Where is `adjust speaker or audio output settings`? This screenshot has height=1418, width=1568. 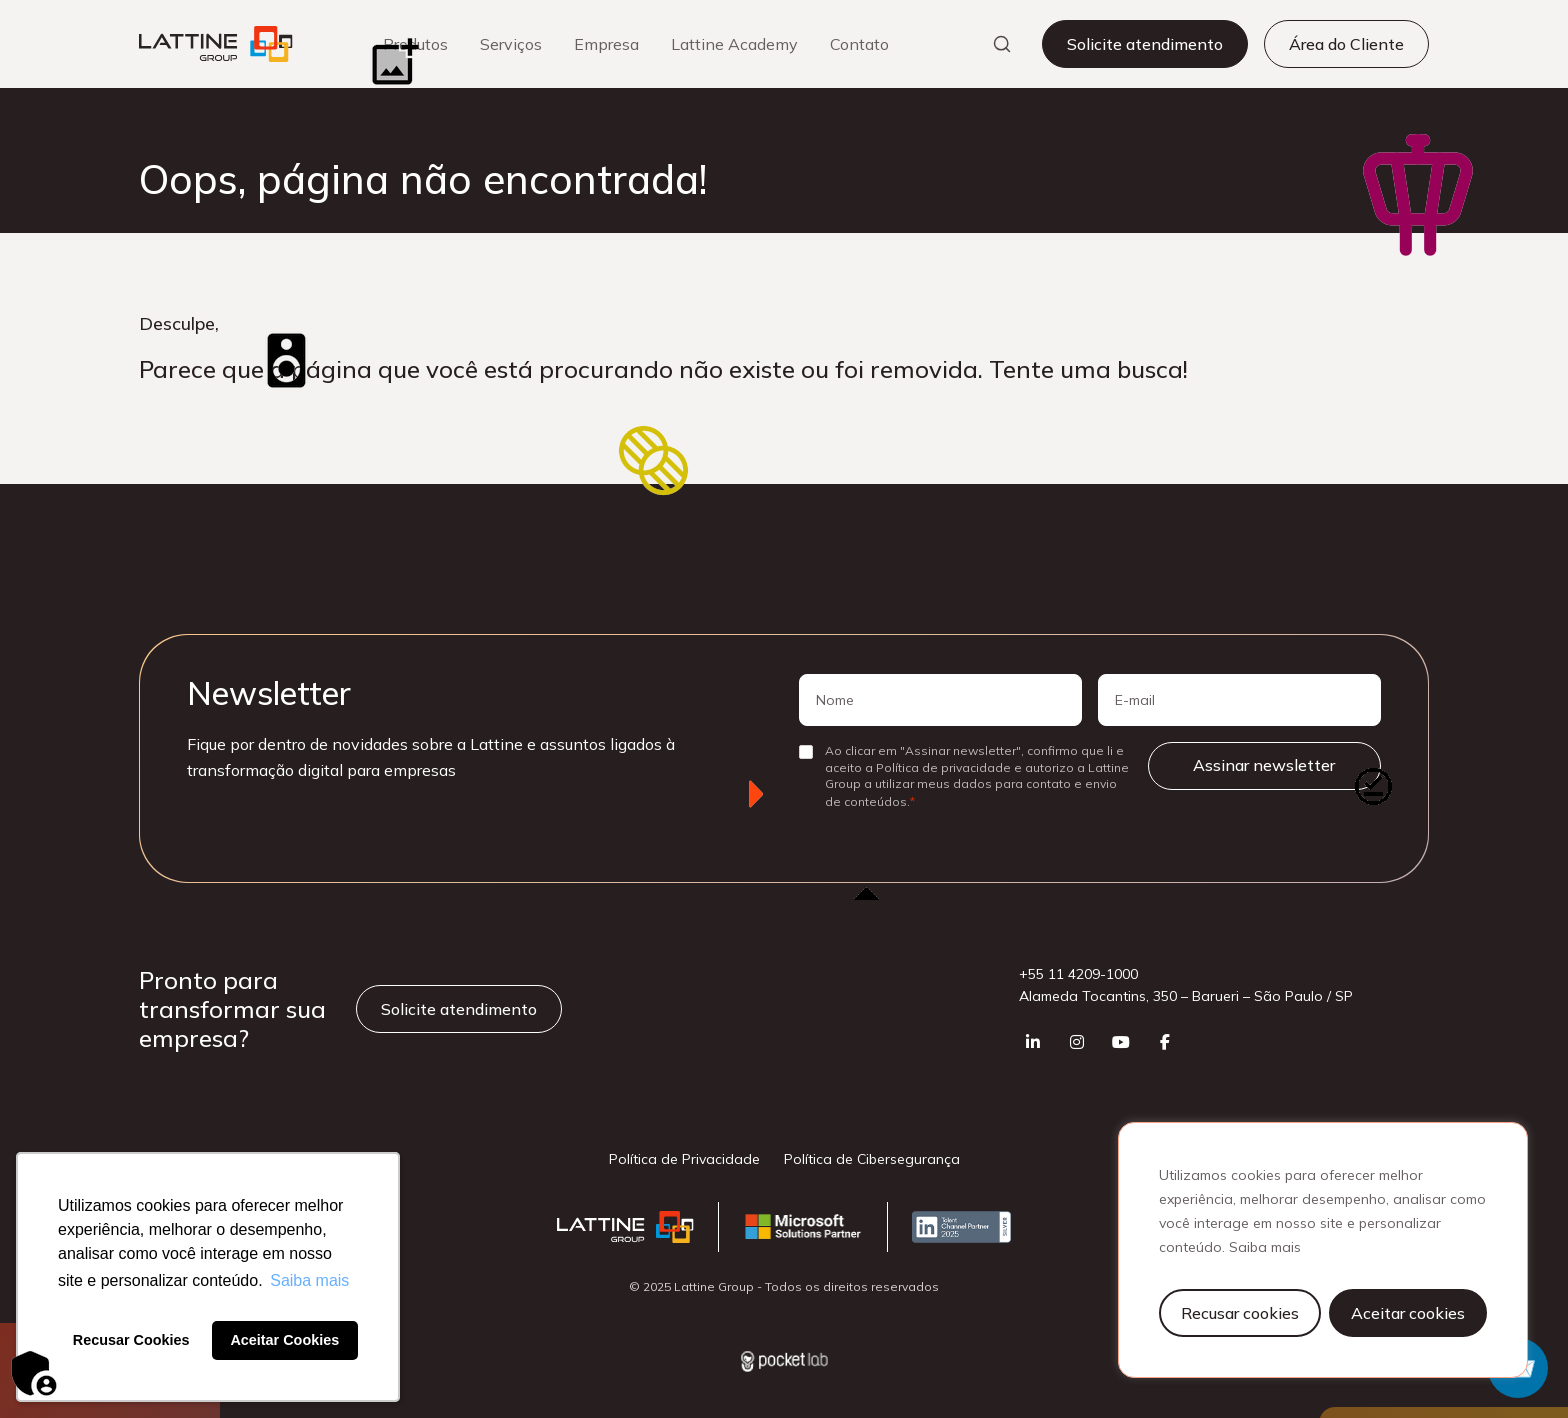 adjust speaker or audio output settings is located at coordinates (286, 360).